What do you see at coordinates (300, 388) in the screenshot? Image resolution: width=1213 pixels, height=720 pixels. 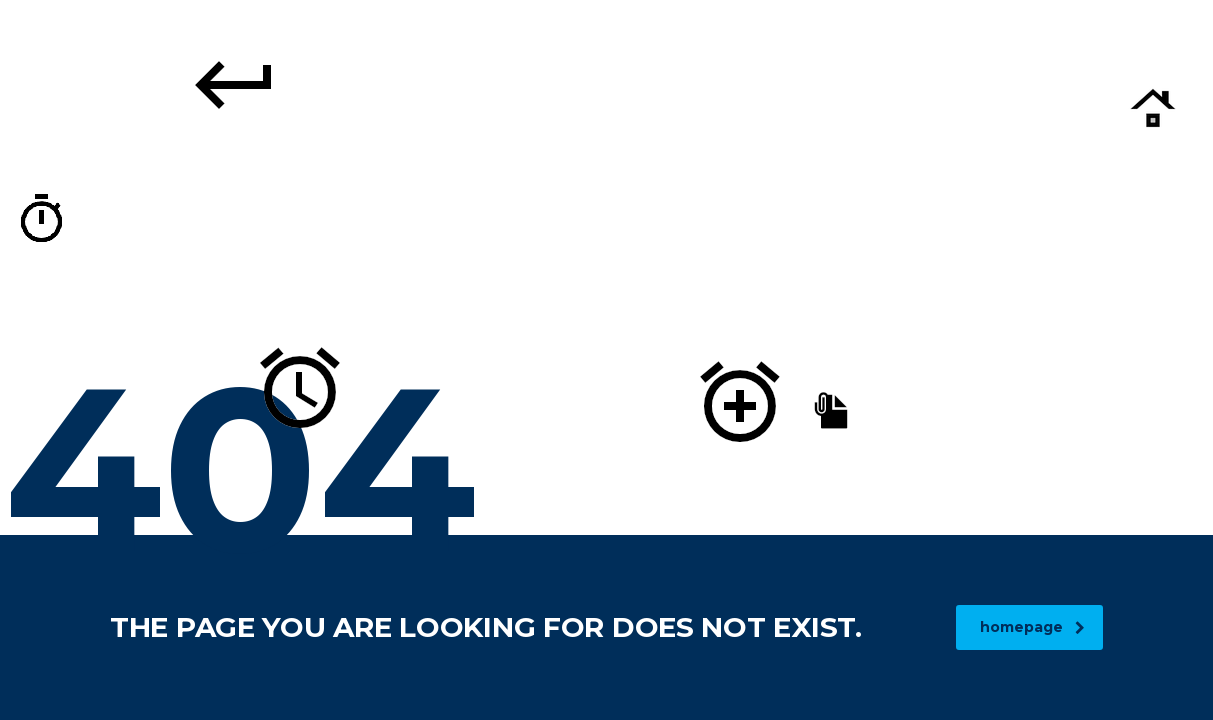 I see `view or manage alarms` at bounding box center [300, 388].